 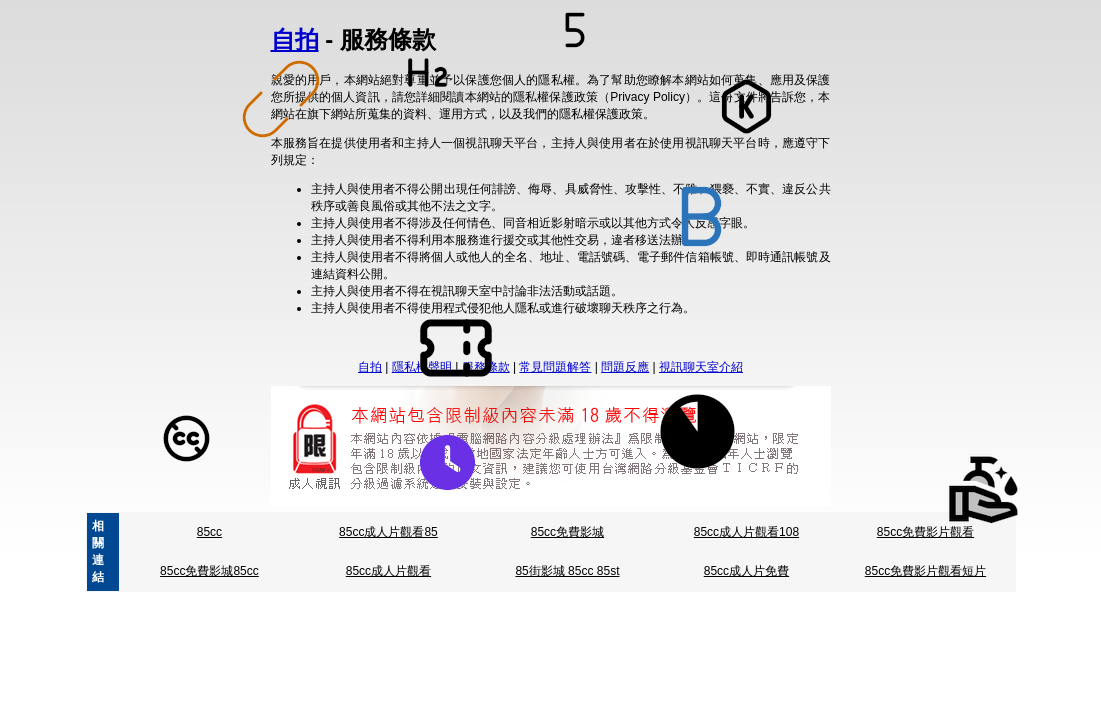 I want to click on toggle bold text formatting, so click(x=701, y=216).